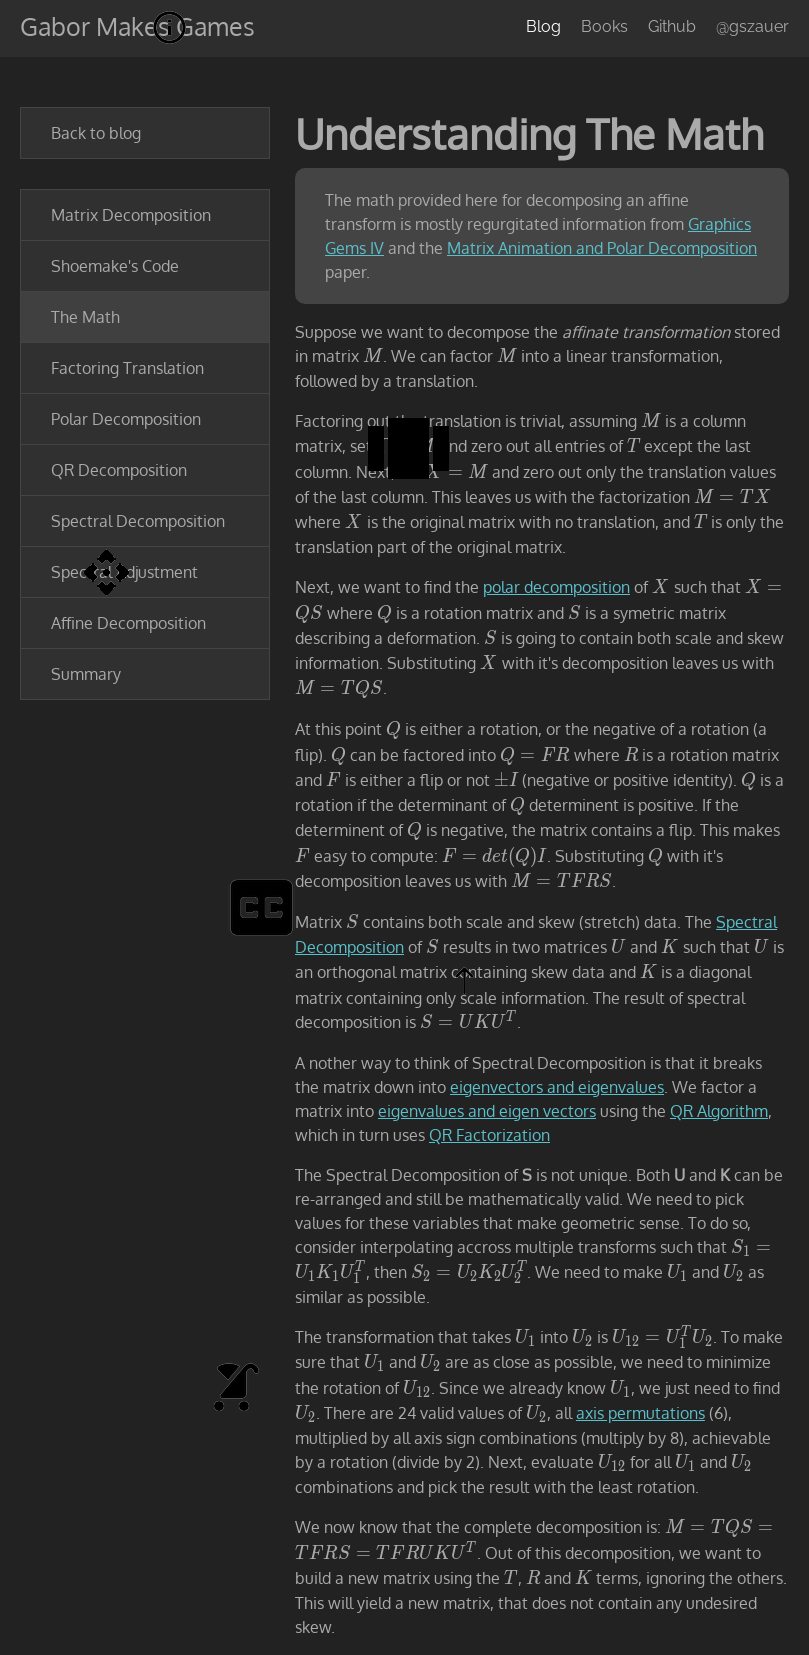 The height and width of the screenshot is (1655, 809). I want to click on view content in carousel mode, so click(408, 450).